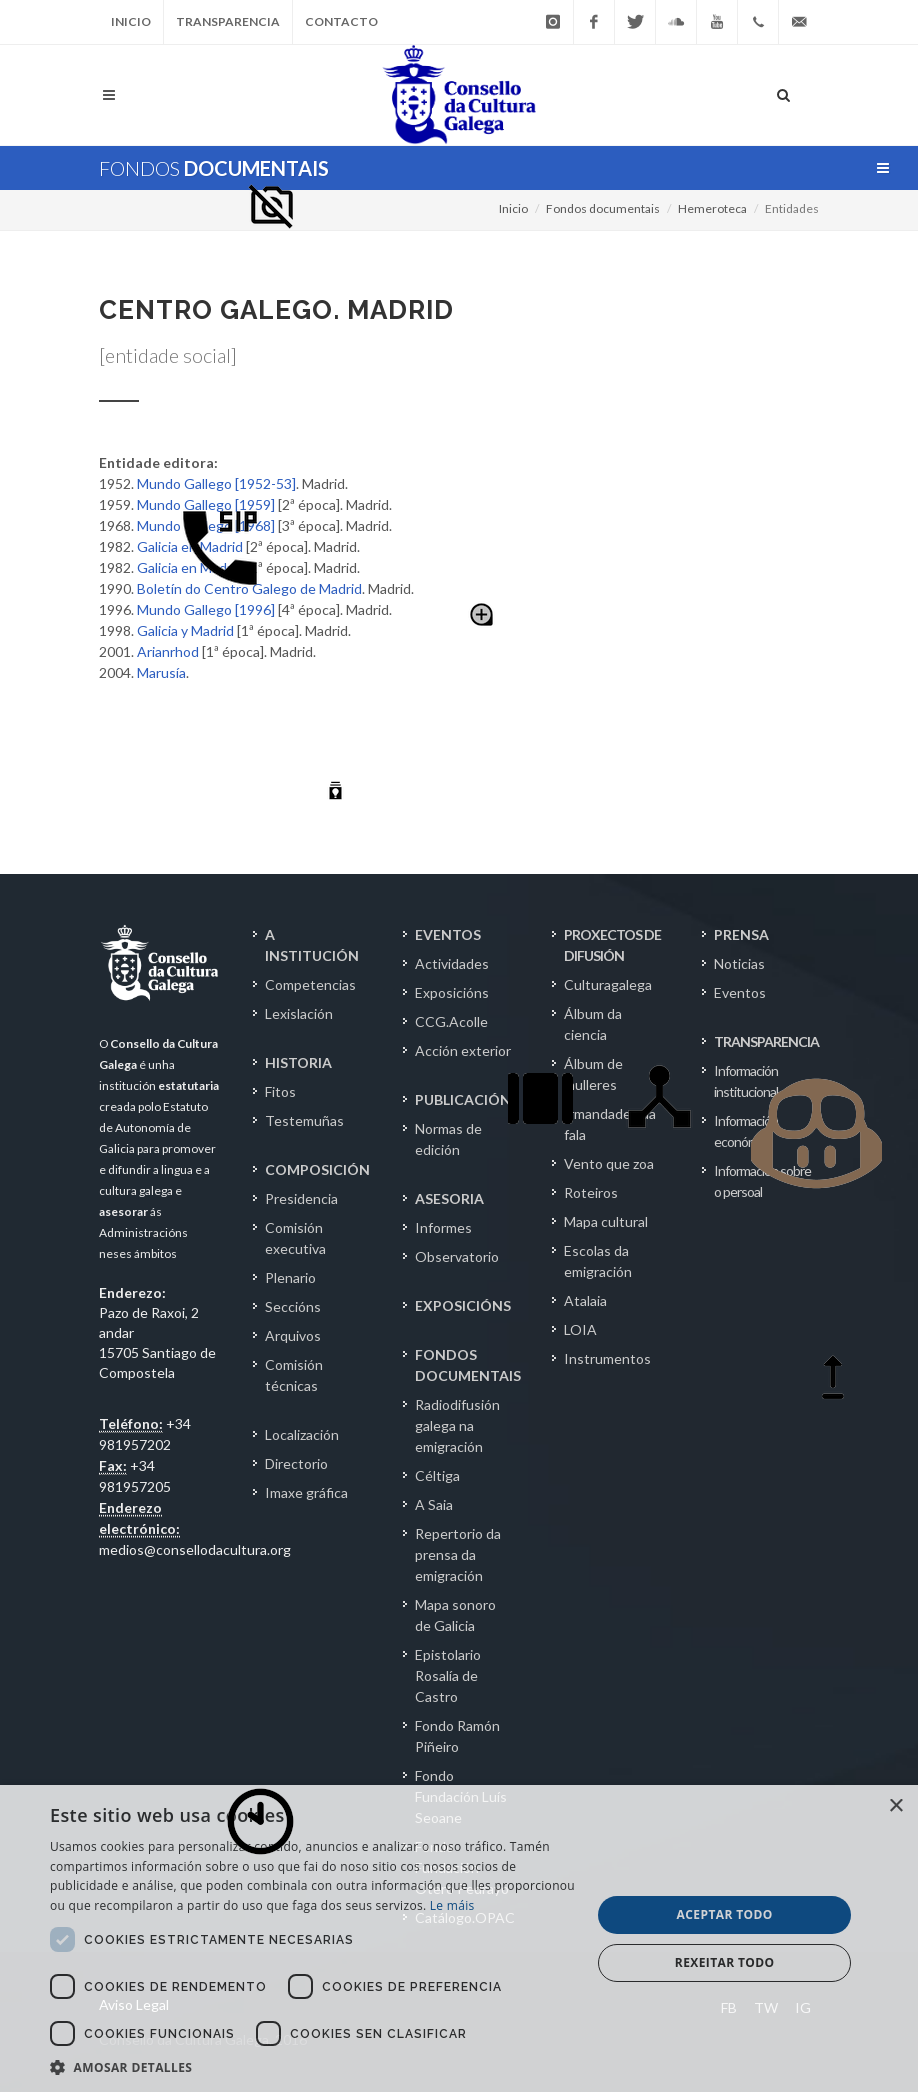  I want to click on switch to array or column view layout, so click(538, 1100).